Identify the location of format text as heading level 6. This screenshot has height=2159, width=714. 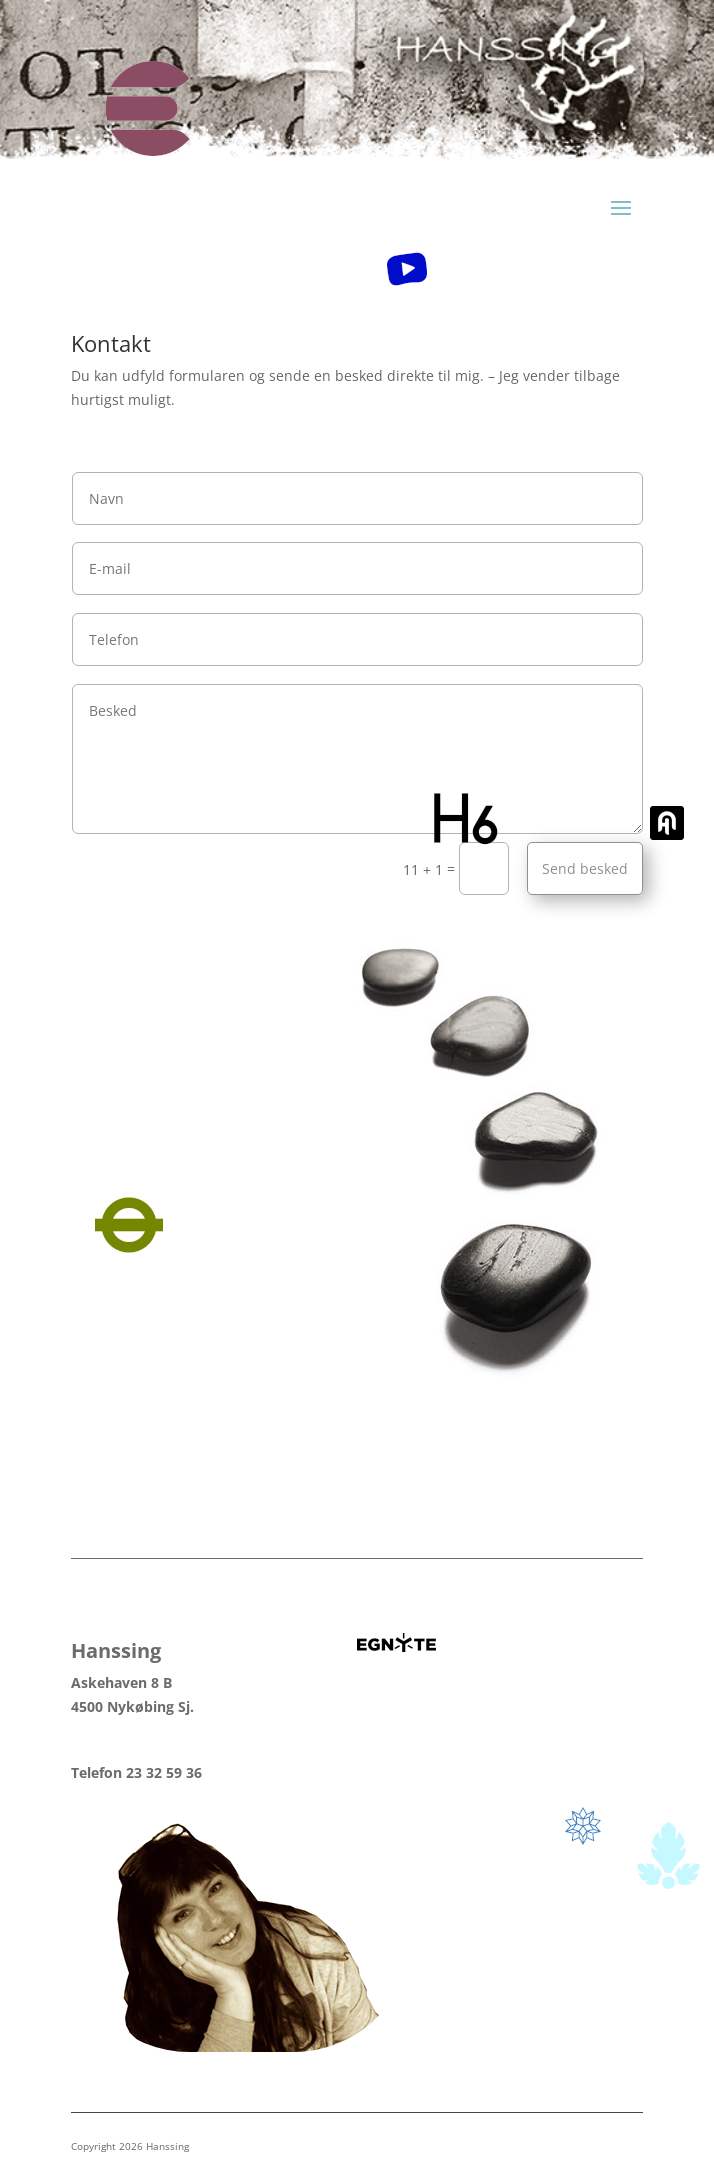
(465, 818).